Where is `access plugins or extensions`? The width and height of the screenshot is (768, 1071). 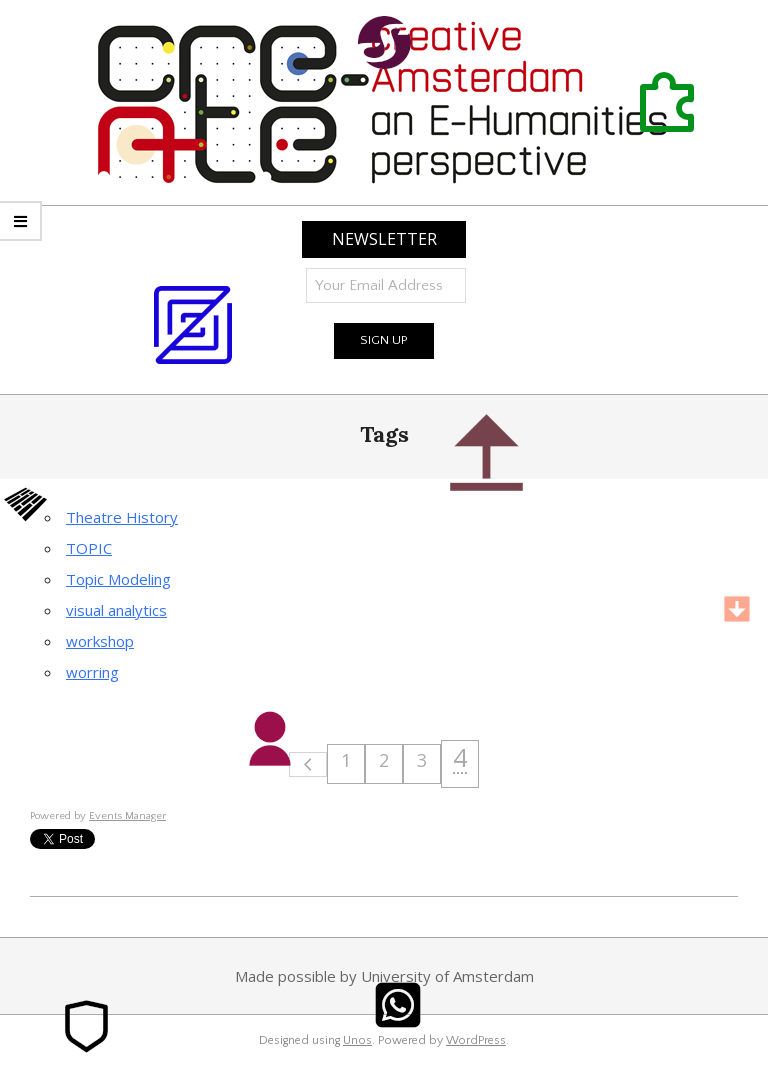
access plugins or extensions is located at coordinates (667, 105).